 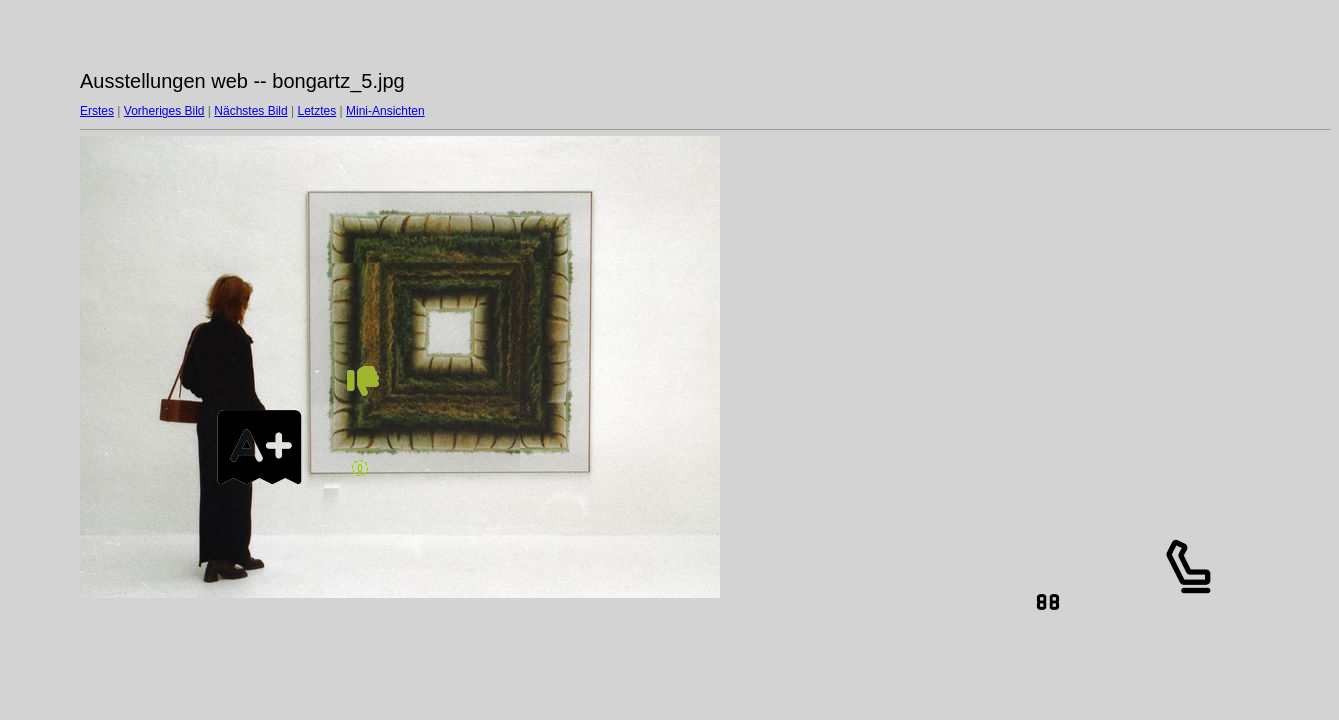 I want to click on view exam or test results, so click(x=259, y=445).